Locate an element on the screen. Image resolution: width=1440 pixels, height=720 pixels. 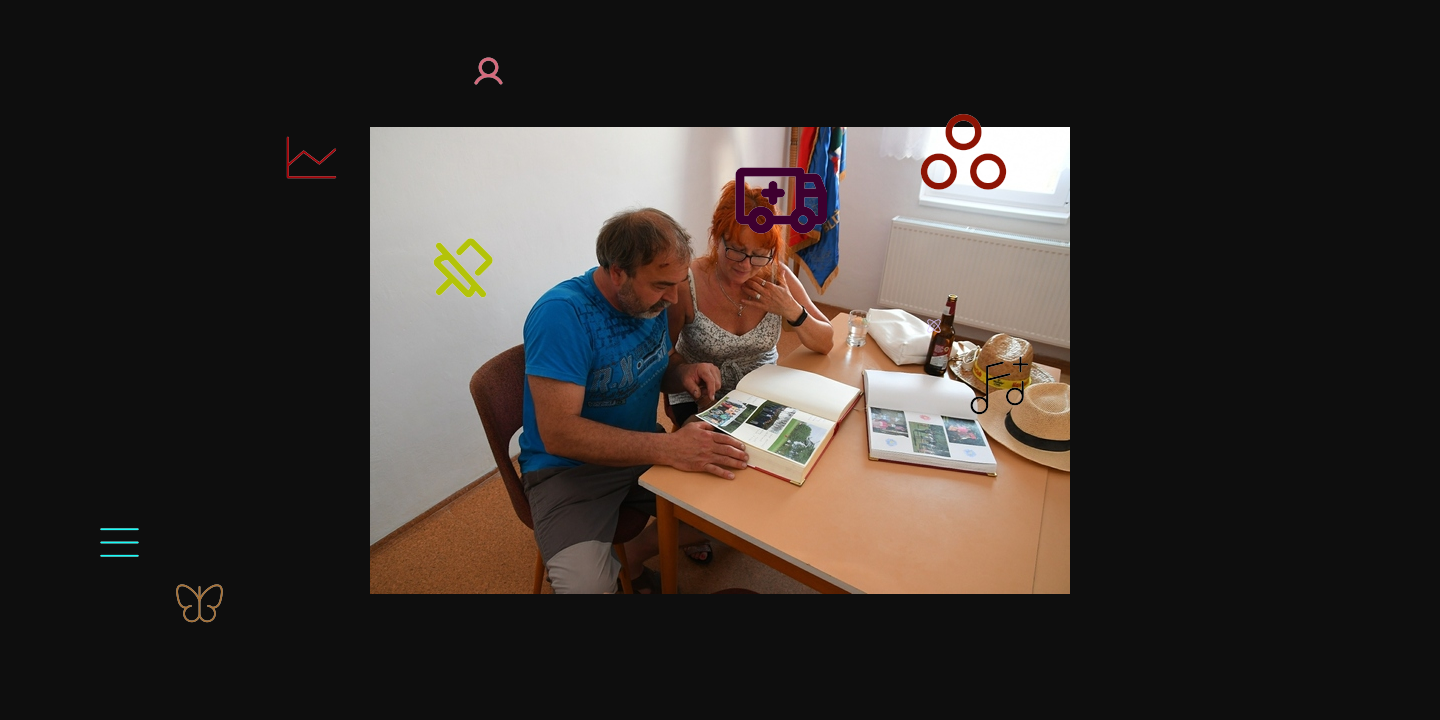
access emergency medical services is located at coordinates (779, 196).